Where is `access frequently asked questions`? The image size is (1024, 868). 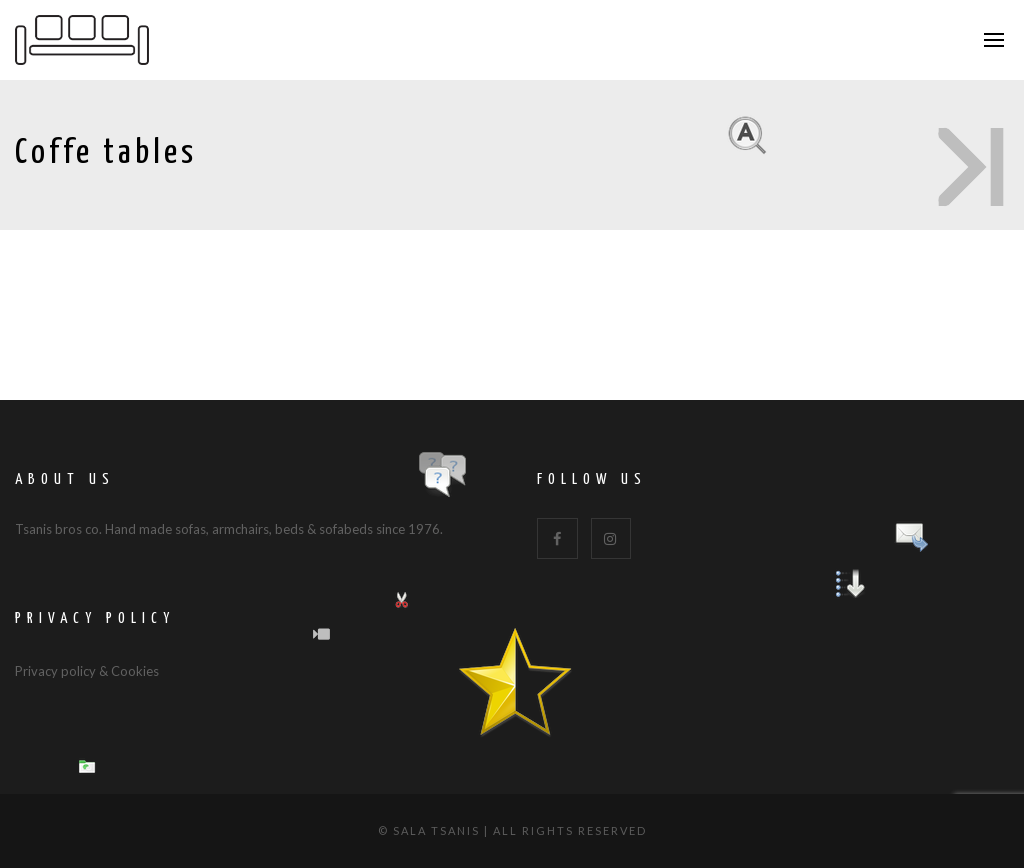
access frequently asked questions is located at coordinates (442, 474).